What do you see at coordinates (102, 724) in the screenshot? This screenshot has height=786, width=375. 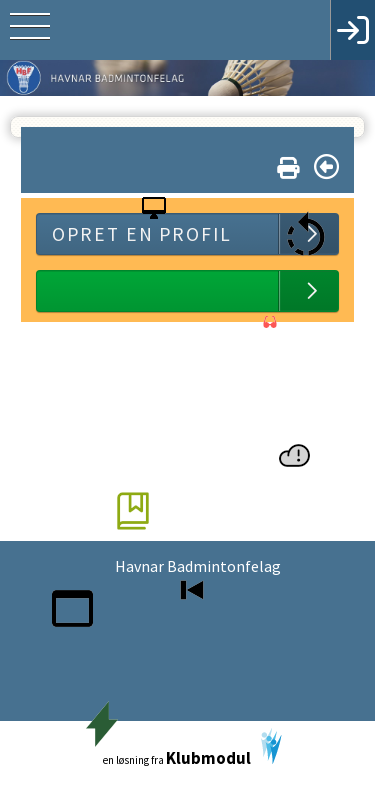 I see `indicates quick actions or instant features` at bounding box center [102, 724].